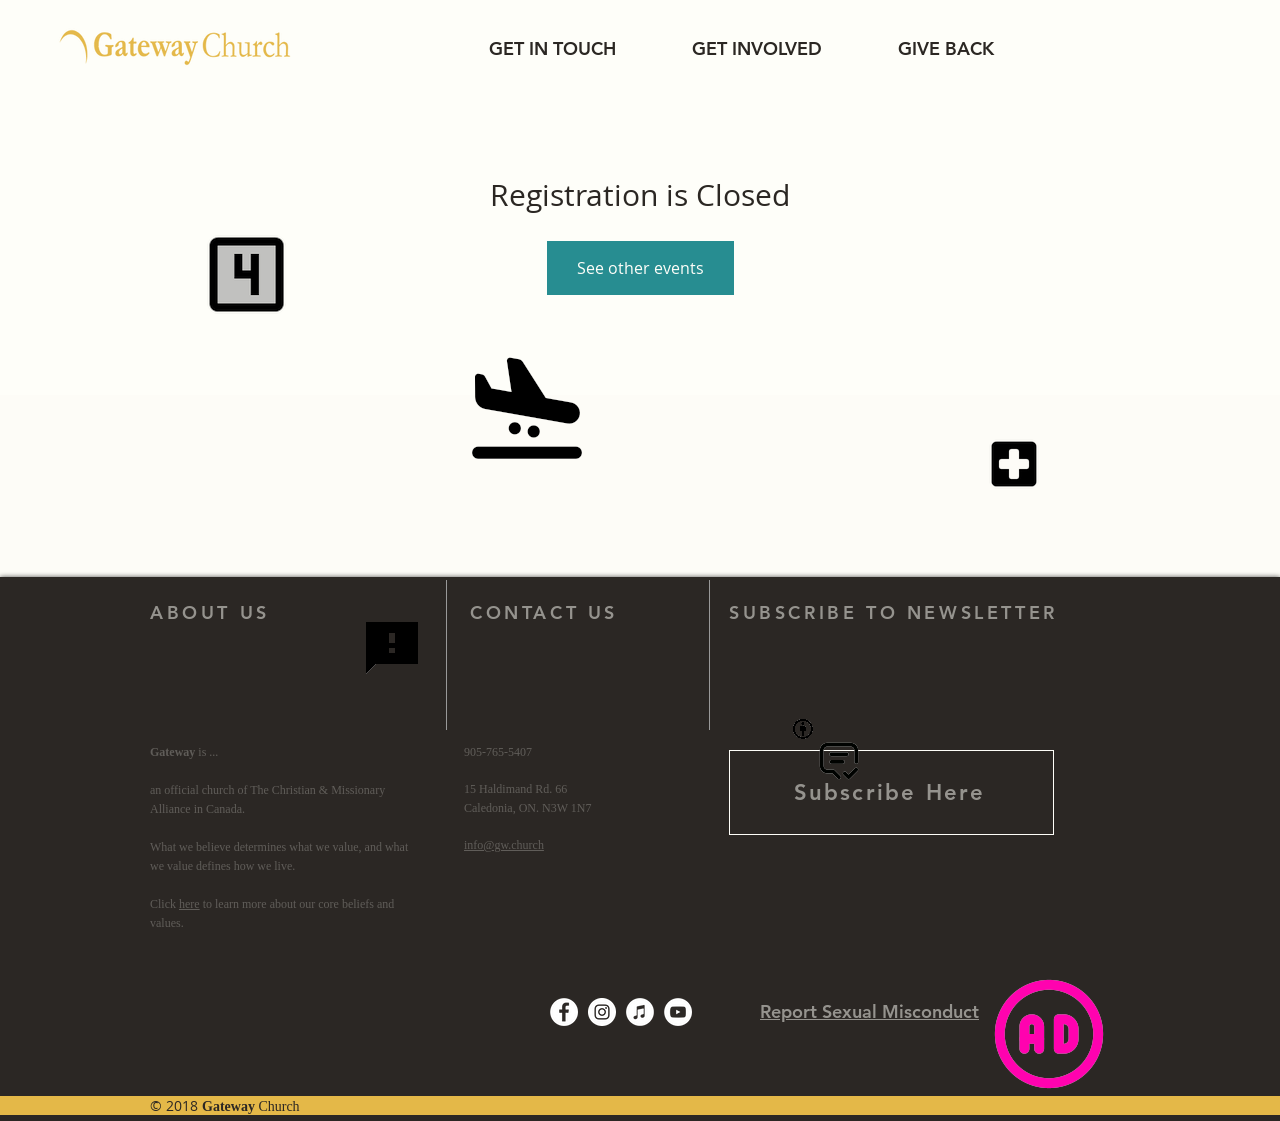 The width and height of the screenshot is (1280, 1121). Describe the element at coordinates (392, 648) in the screenshot. I see `submit feedback or report an issue` at that location.